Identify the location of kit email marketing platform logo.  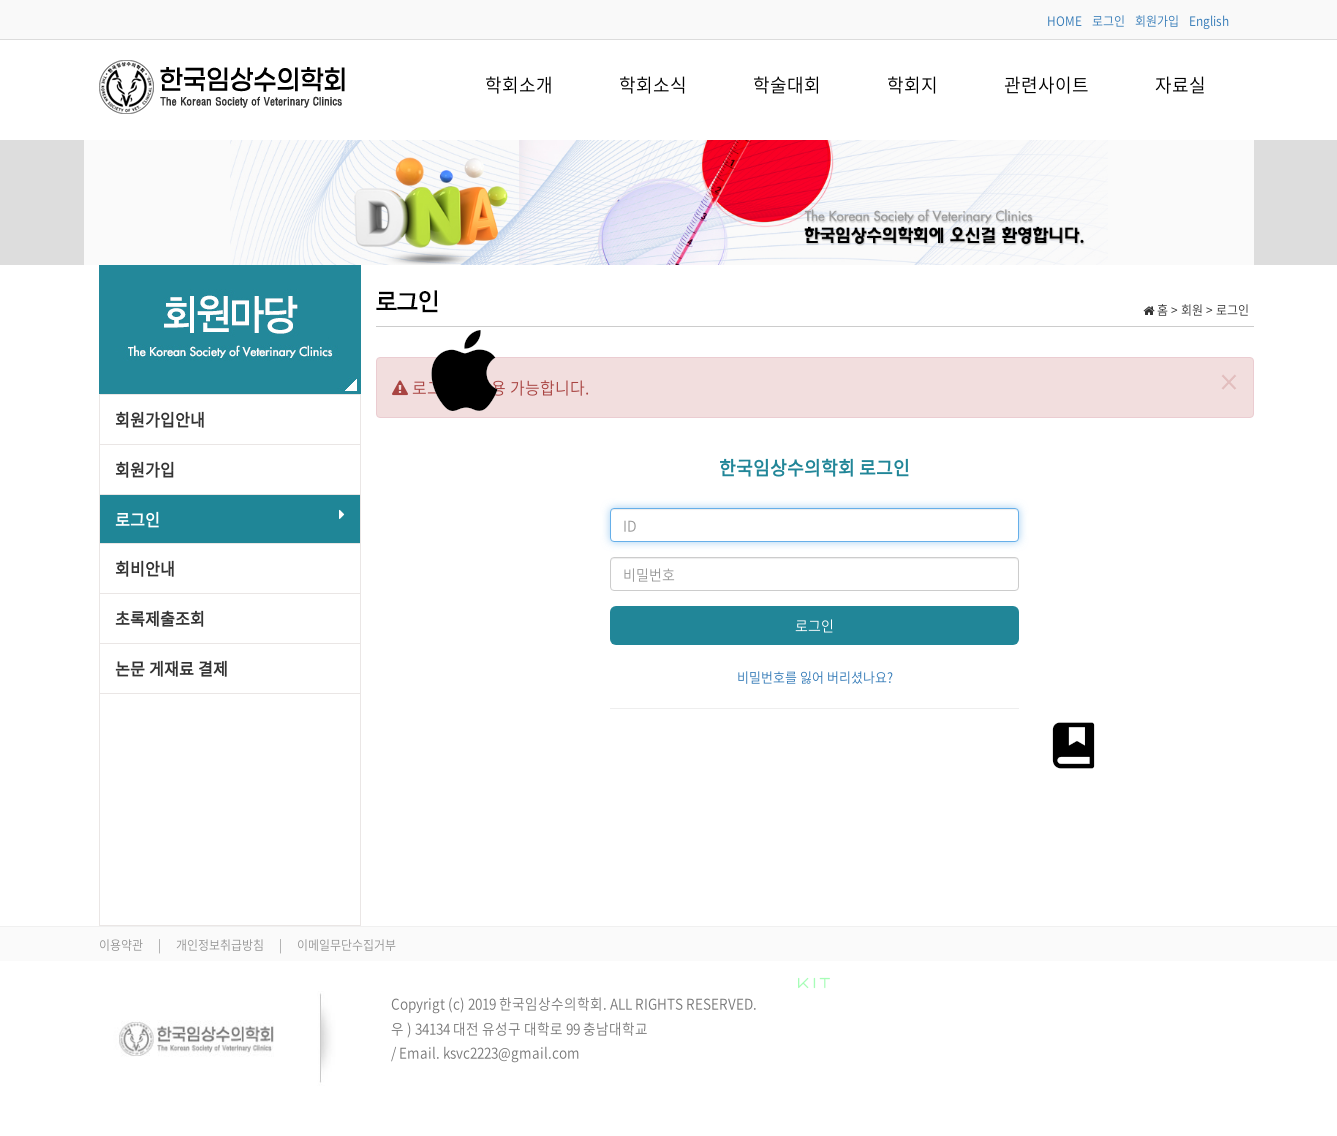
(814, 983).